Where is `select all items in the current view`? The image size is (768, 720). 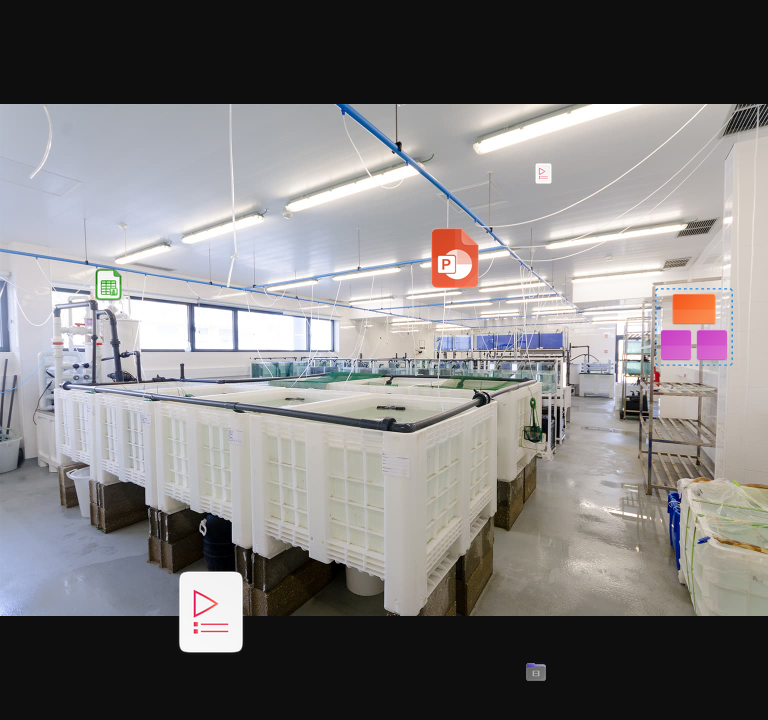 select all items in the current view is located at coordinates (694, 327).